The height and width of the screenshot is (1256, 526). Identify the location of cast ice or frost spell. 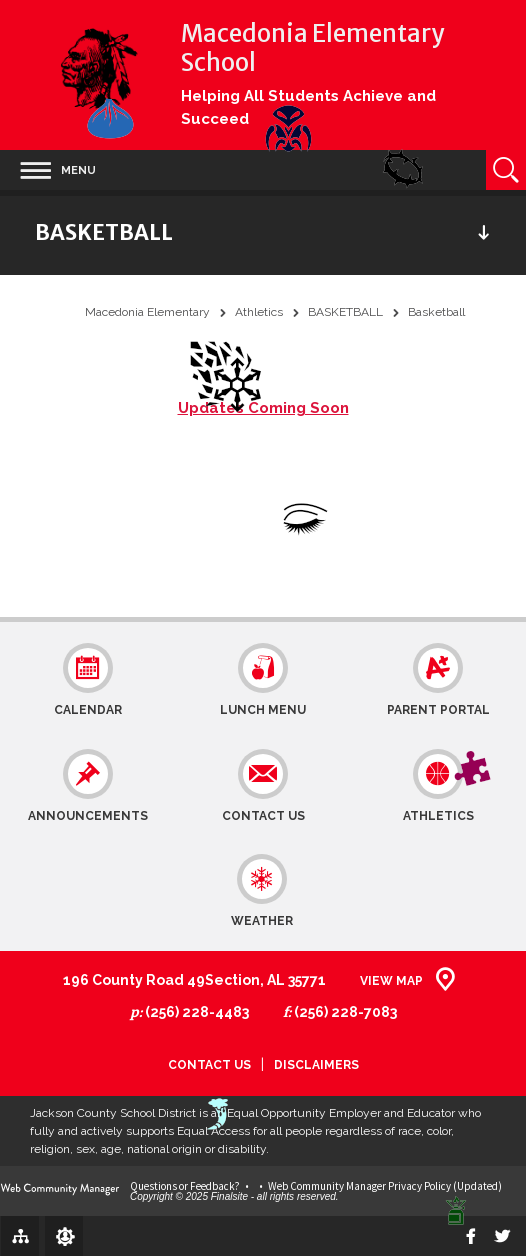
(226, 377).